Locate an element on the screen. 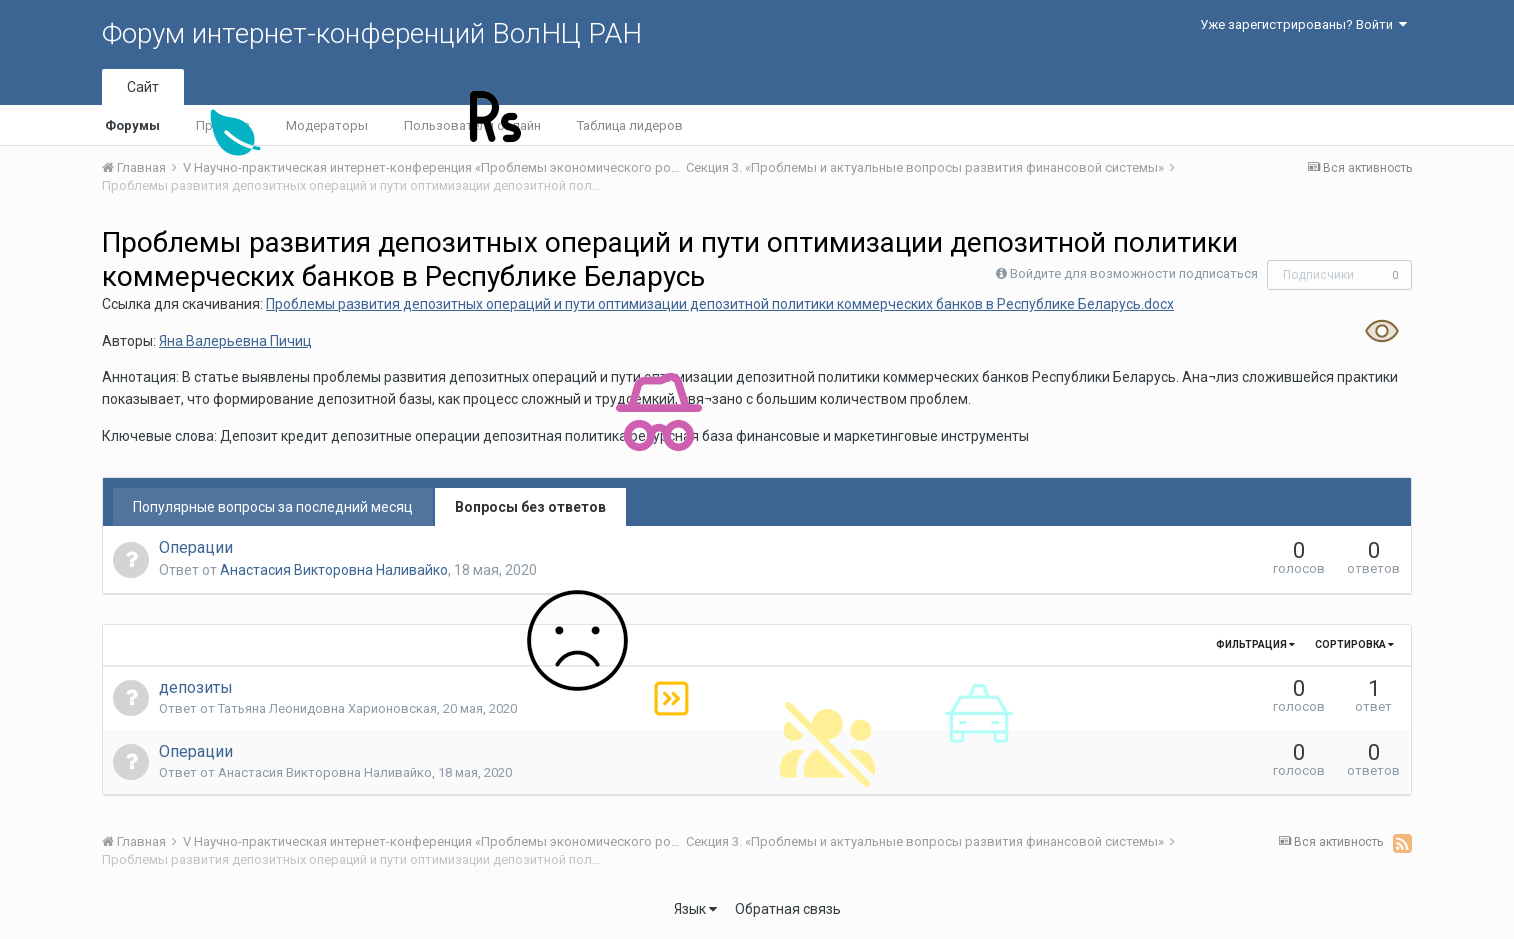 This screenshot has width=1514, height=939. enable incognito or private browsing mode is located at coordinates (659, 412).